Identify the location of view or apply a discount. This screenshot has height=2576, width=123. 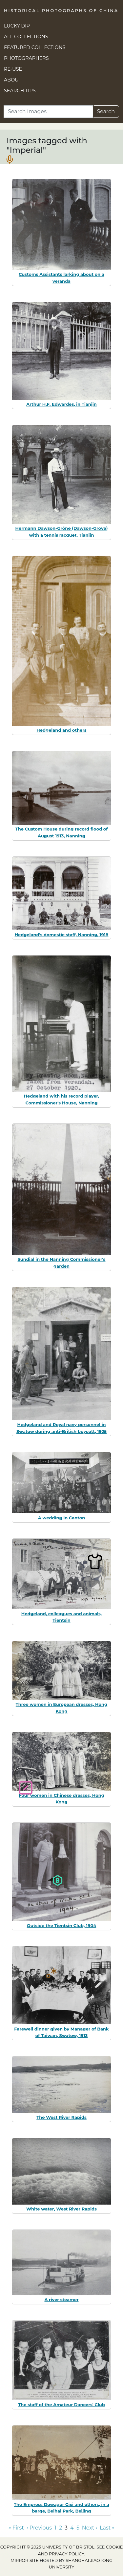
(26, 1788).